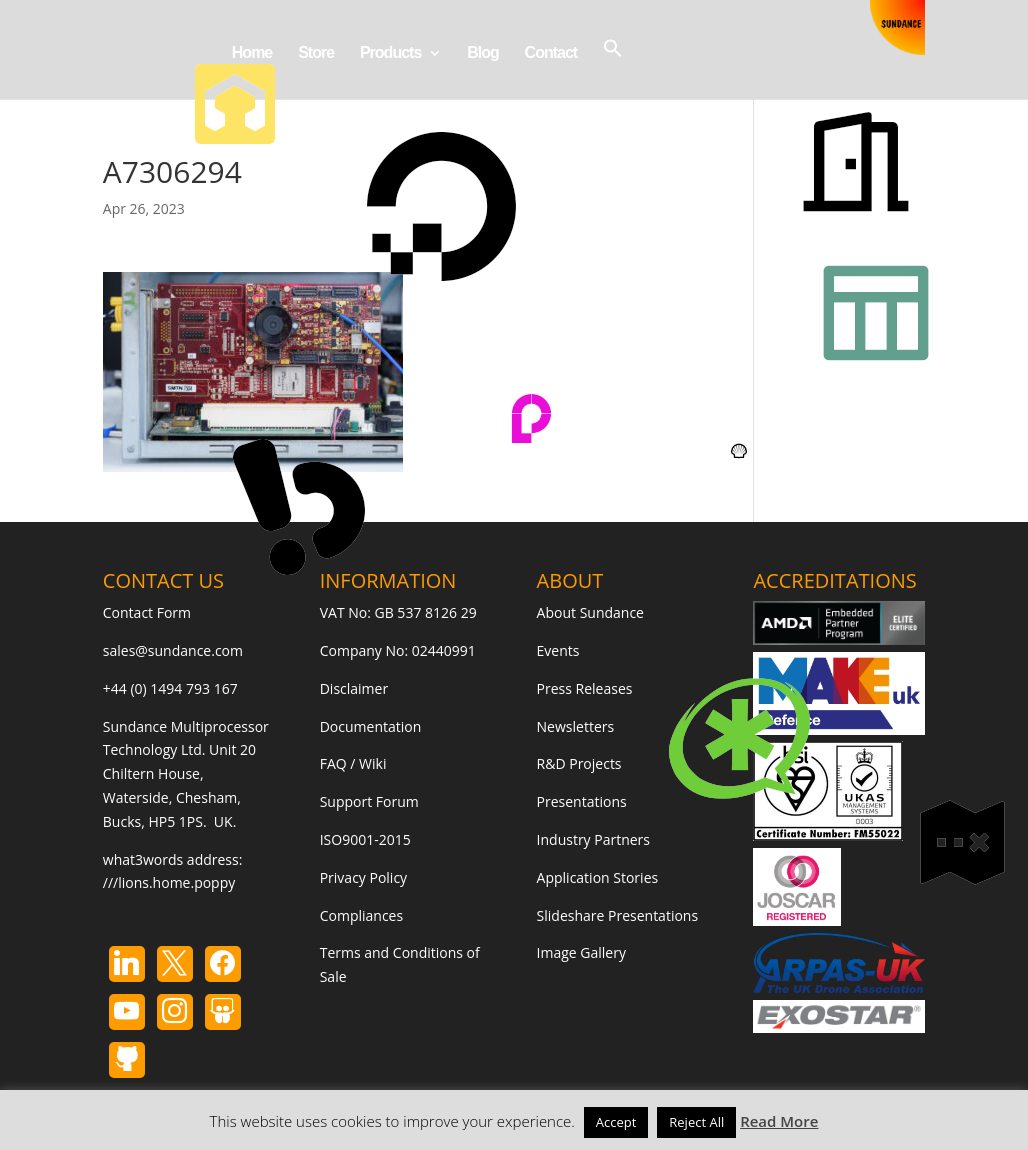 This screenshot has height=1150, width=1028. Describe the element at coordinates (962, 842) in the screenshot. I see `view treasure map or hidden location` at that location.